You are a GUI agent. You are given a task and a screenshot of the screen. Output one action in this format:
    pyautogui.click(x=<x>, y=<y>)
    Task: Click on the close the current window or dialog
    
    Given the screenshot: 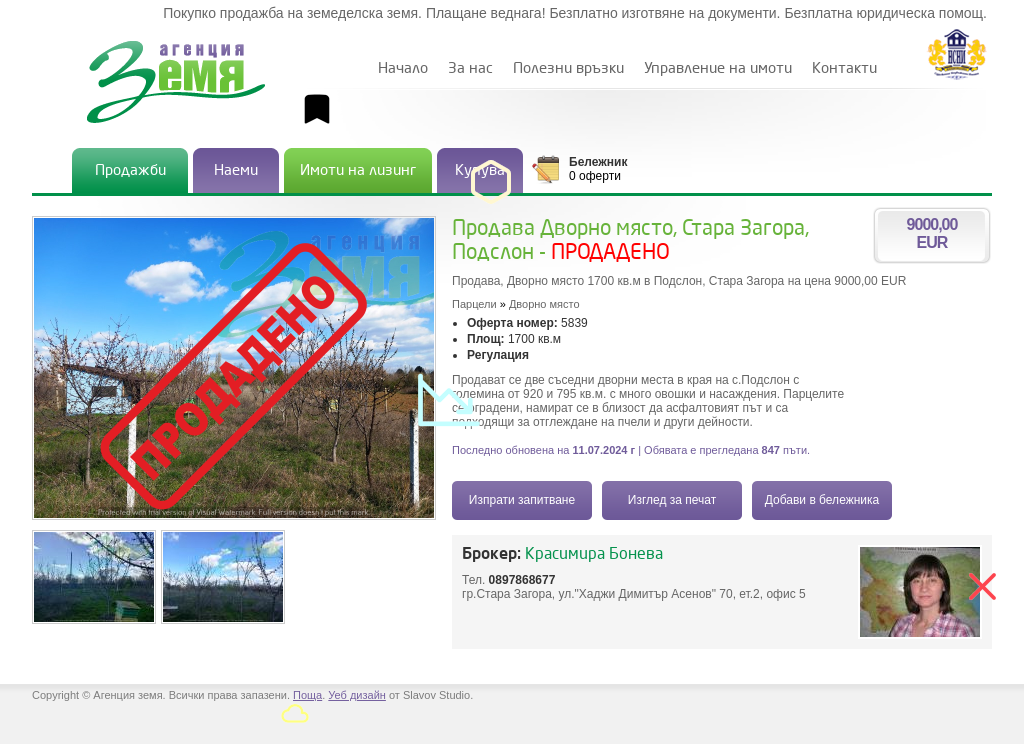 What is the action you would take?
    pyautogui.click(x=982, y=586)
    